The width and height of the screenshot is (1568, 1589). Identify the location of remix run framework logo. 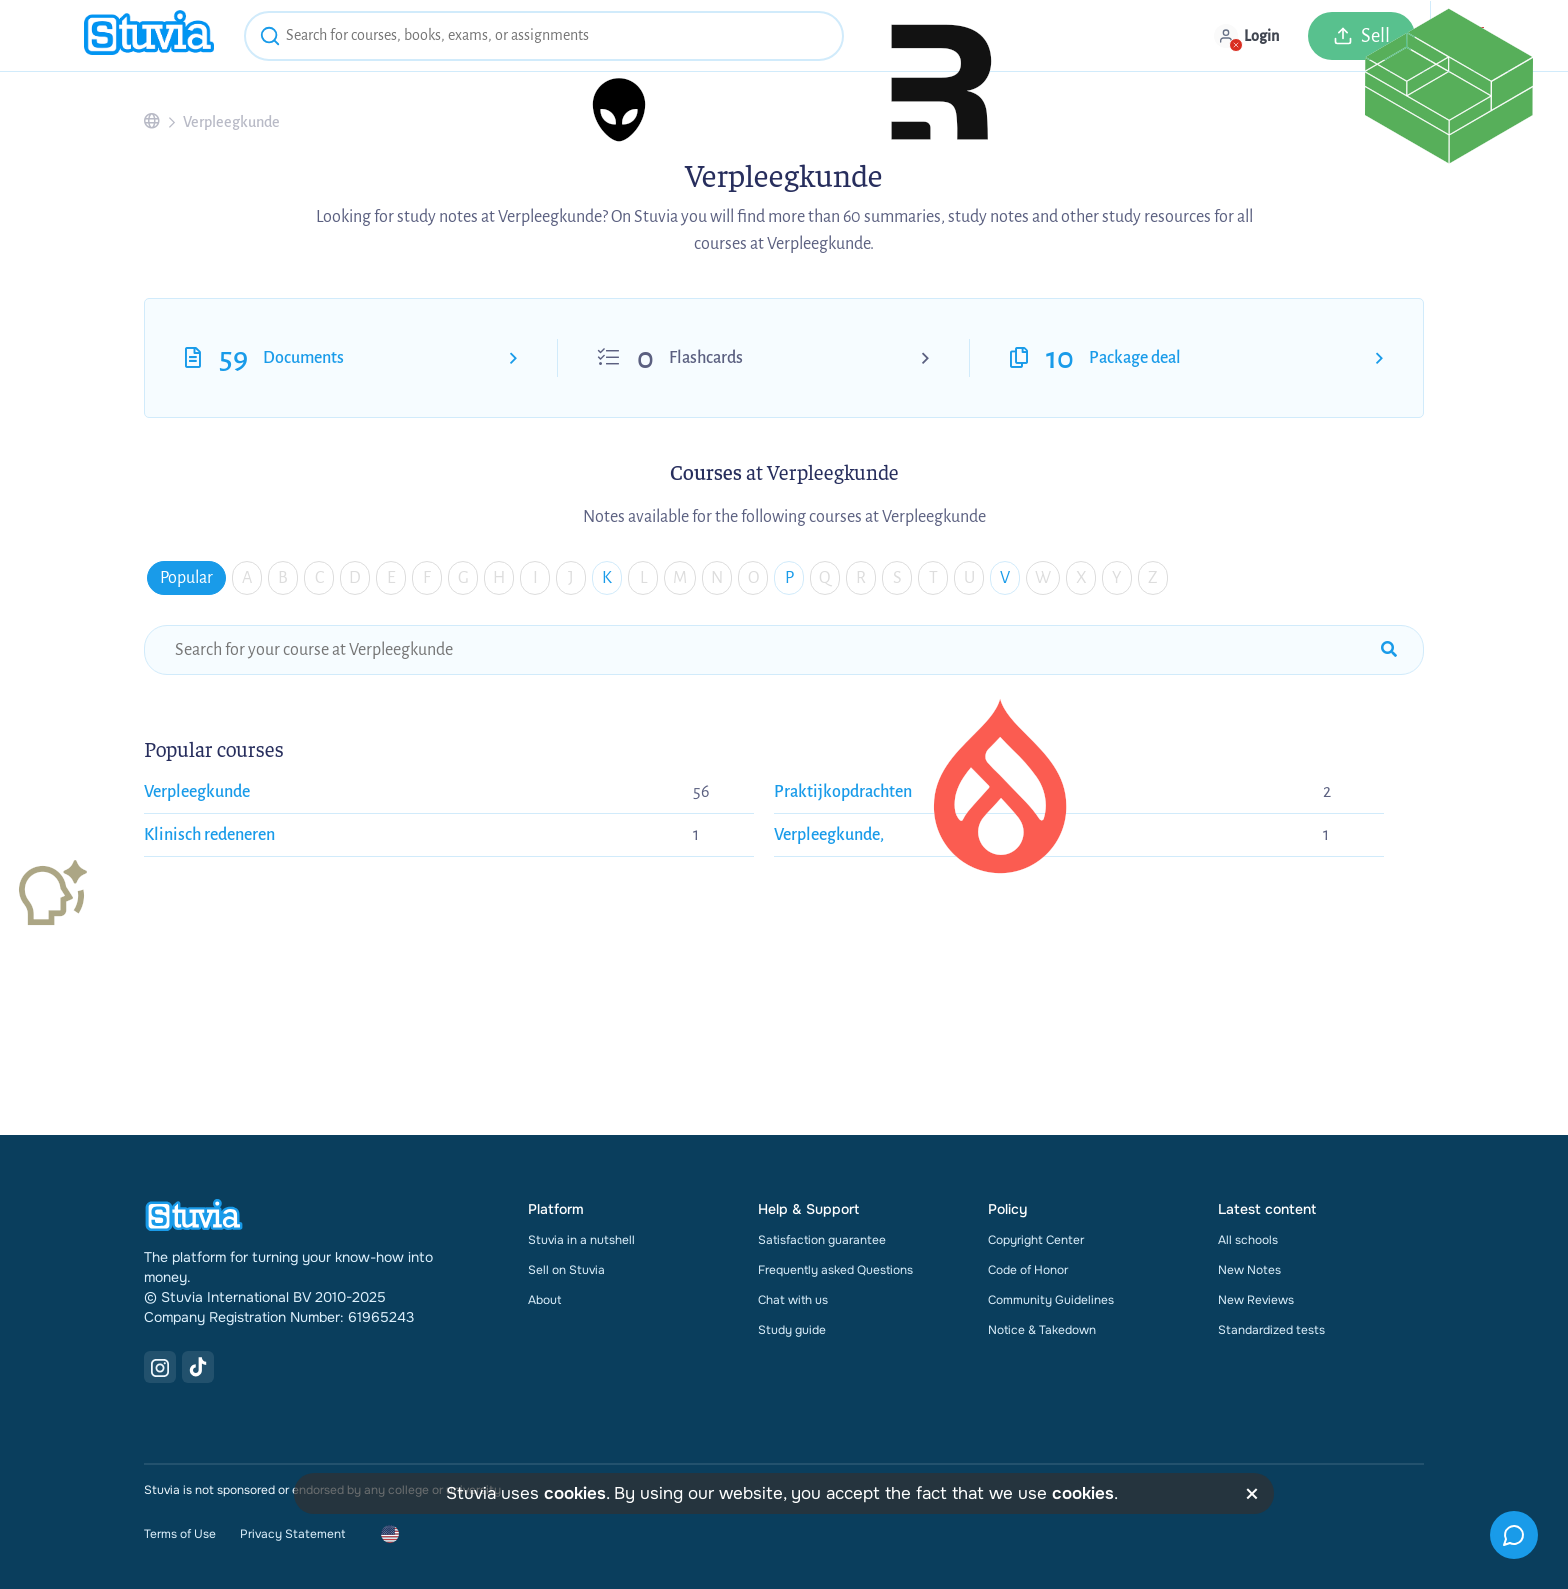
(942, 88).